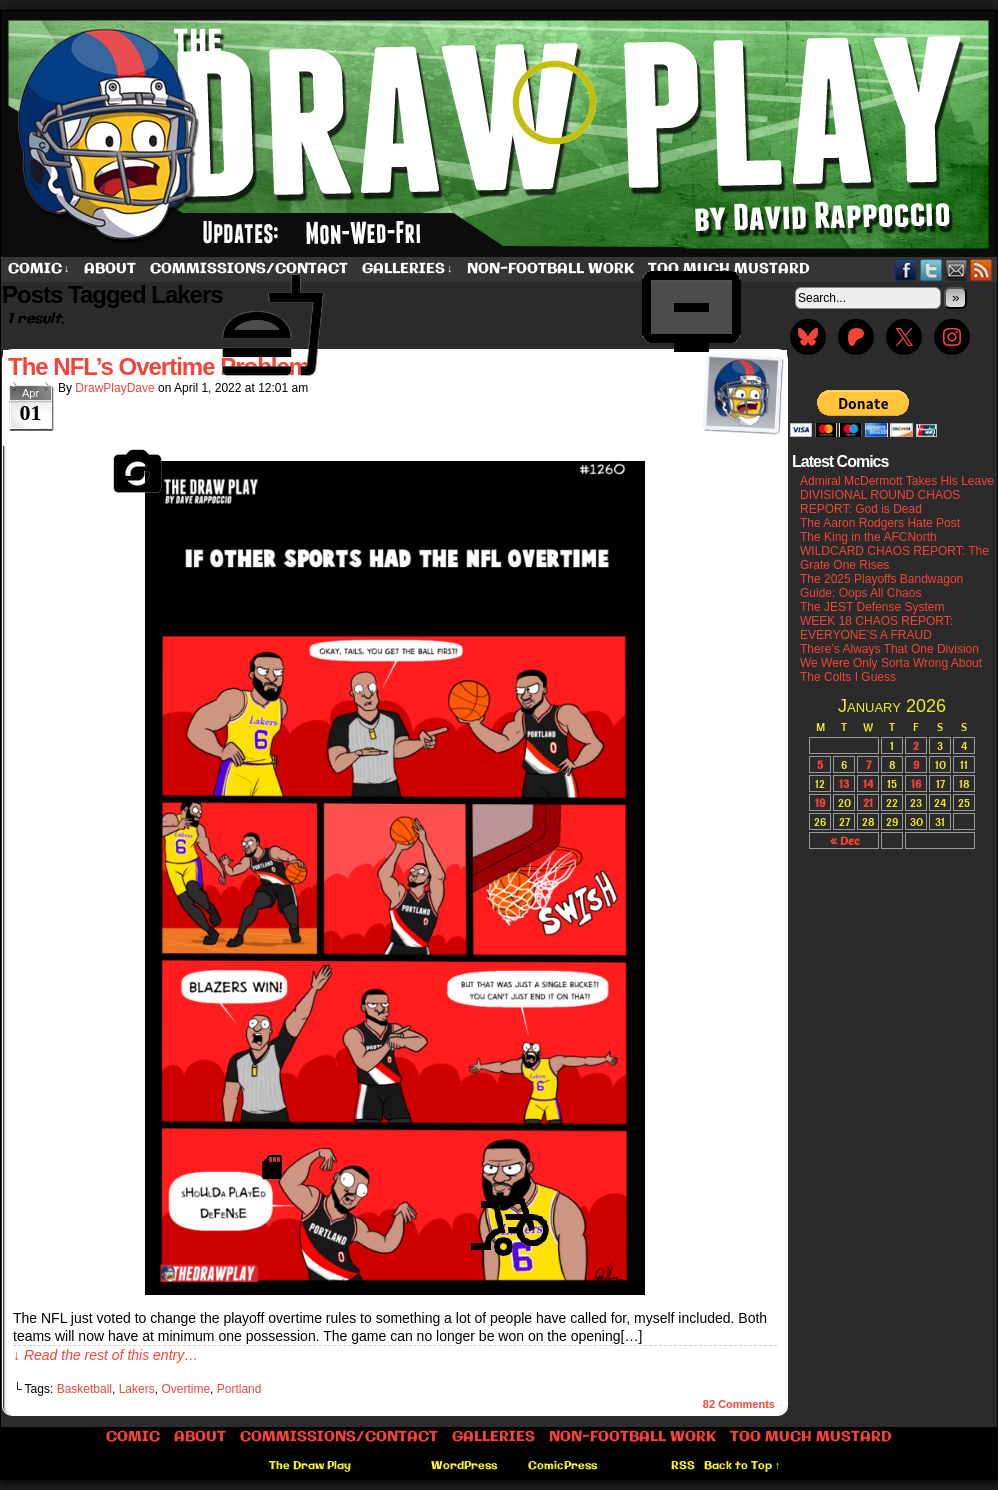 This screenshot has height=1490, width=998. I want to click on find nearby fast food restaurants, so click(273, 325).